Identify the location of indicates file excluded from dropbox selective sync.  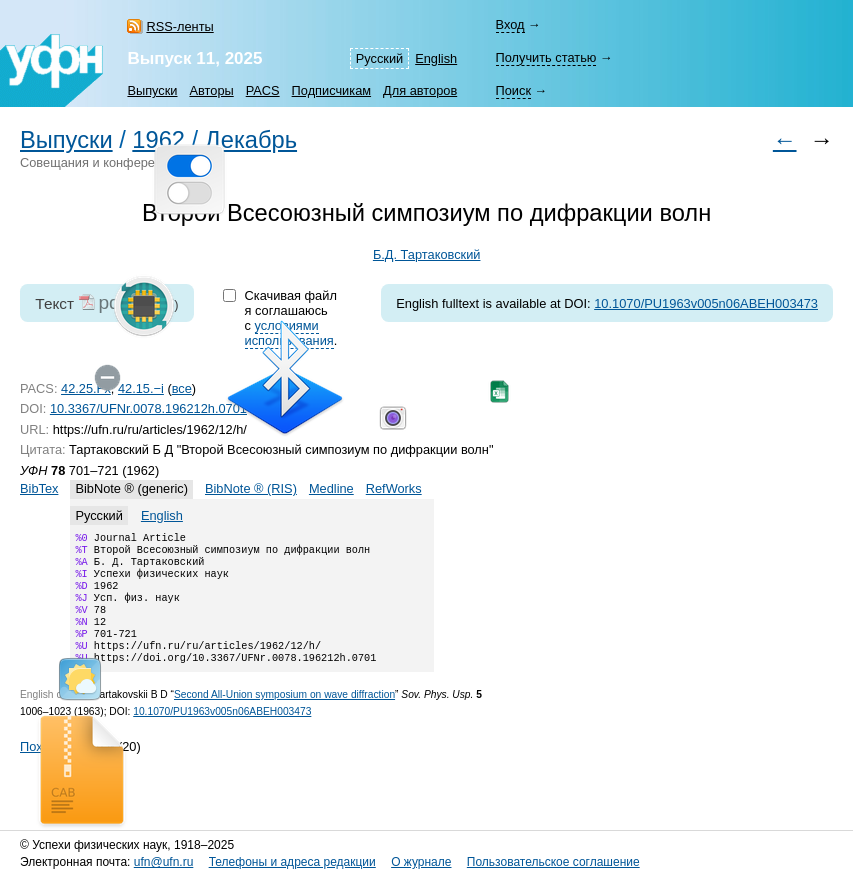
(107, 377).